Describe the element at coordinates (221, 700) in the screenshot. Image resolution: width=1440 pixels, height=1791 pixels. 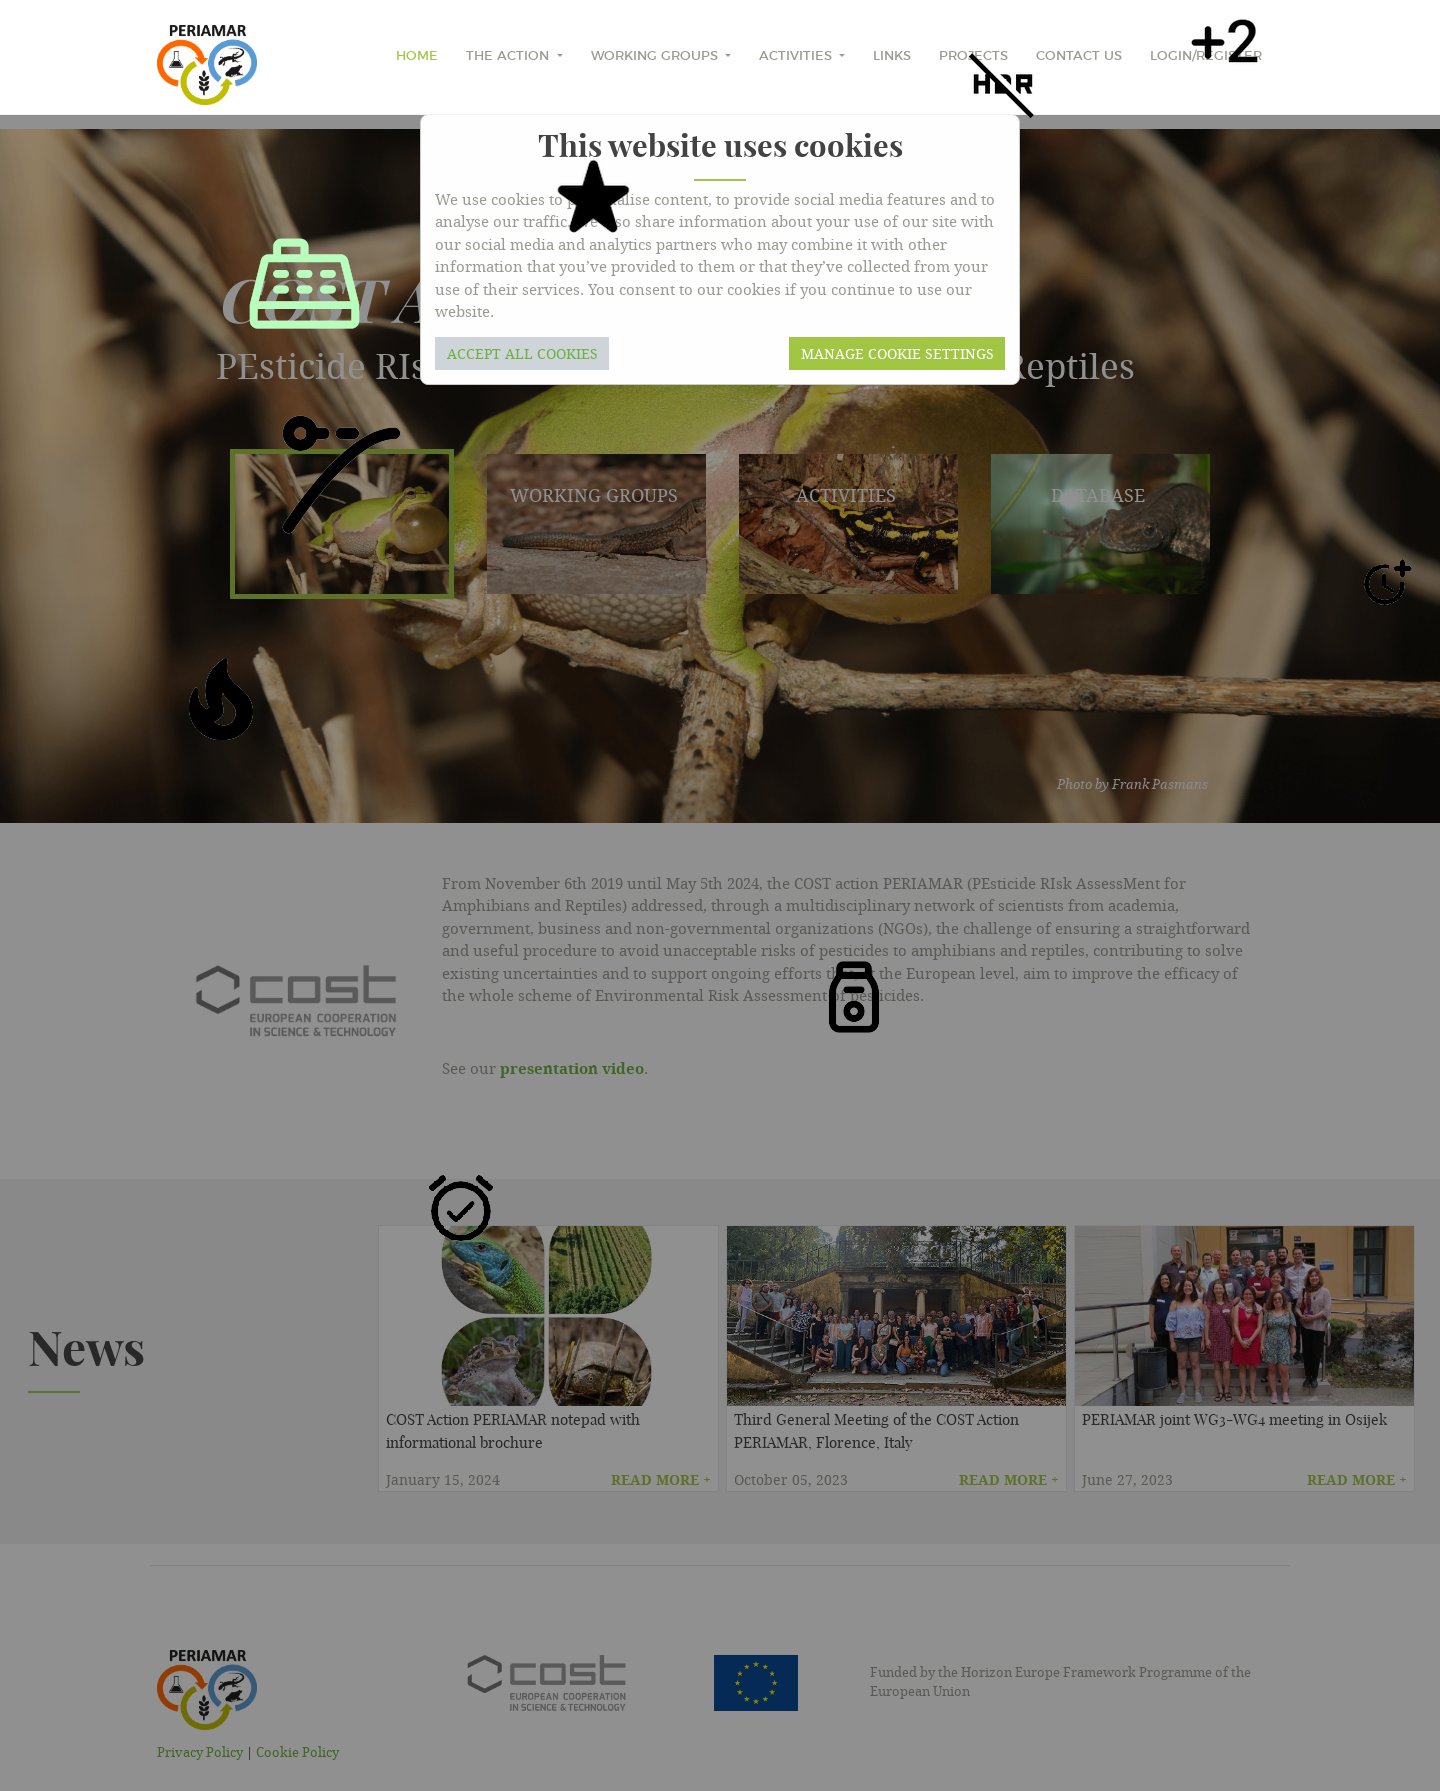
I see `locate nearby fire stations or emergency services` at that location.